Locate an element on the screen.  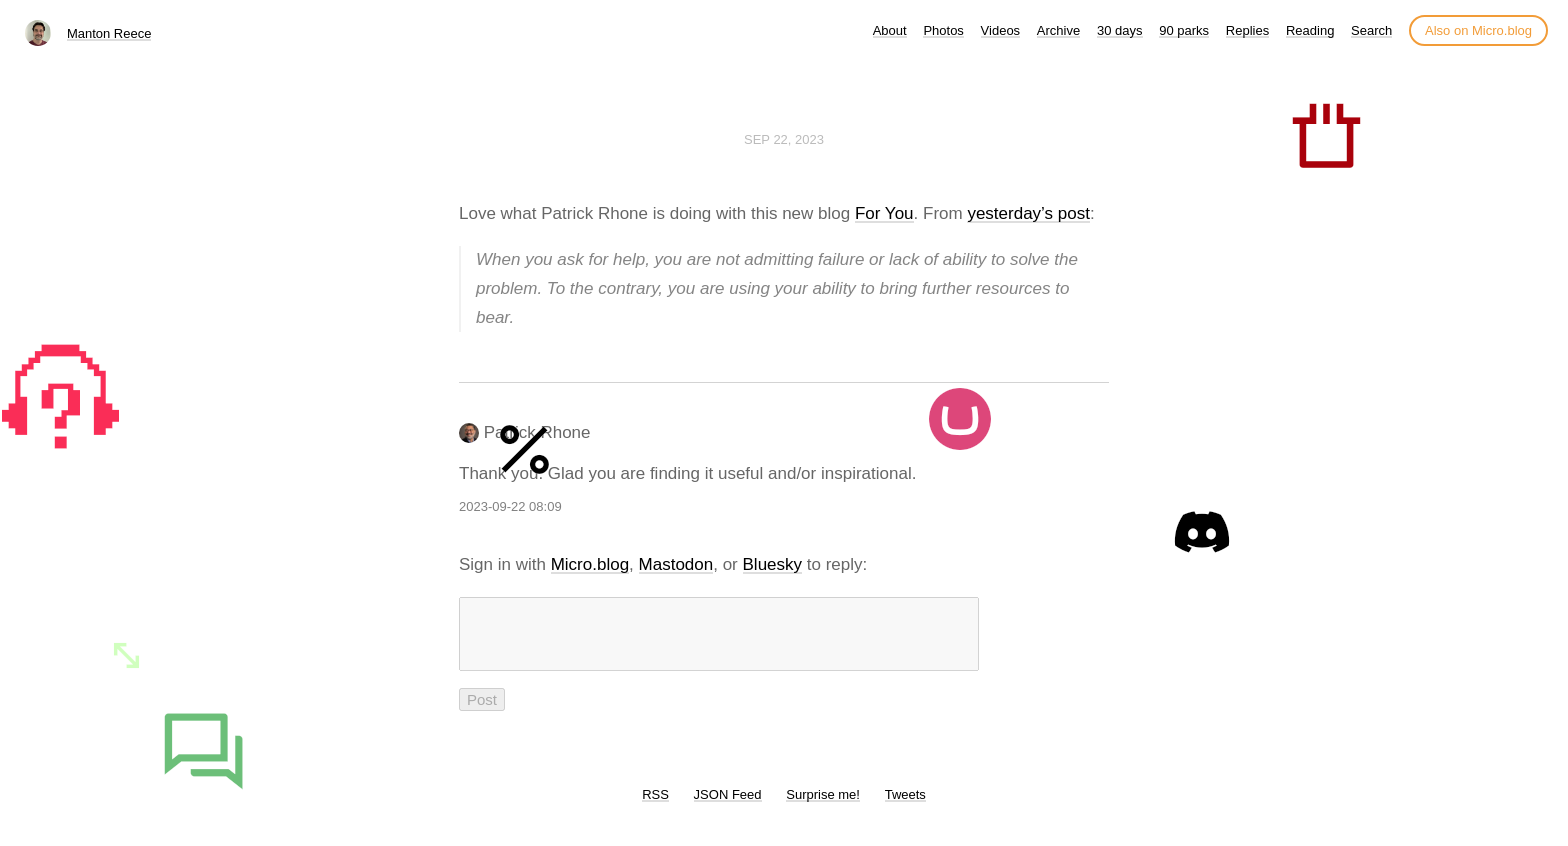
connect to a sensor device is located at coordinates (1326, 137).